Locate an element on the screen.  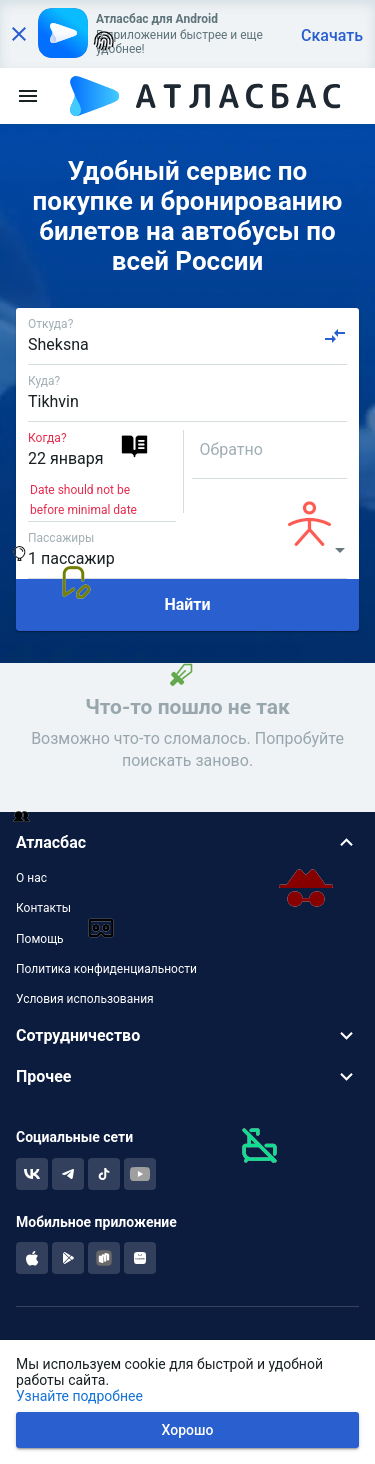
open reading mode or e-reader is located at coordinates (134, 444).